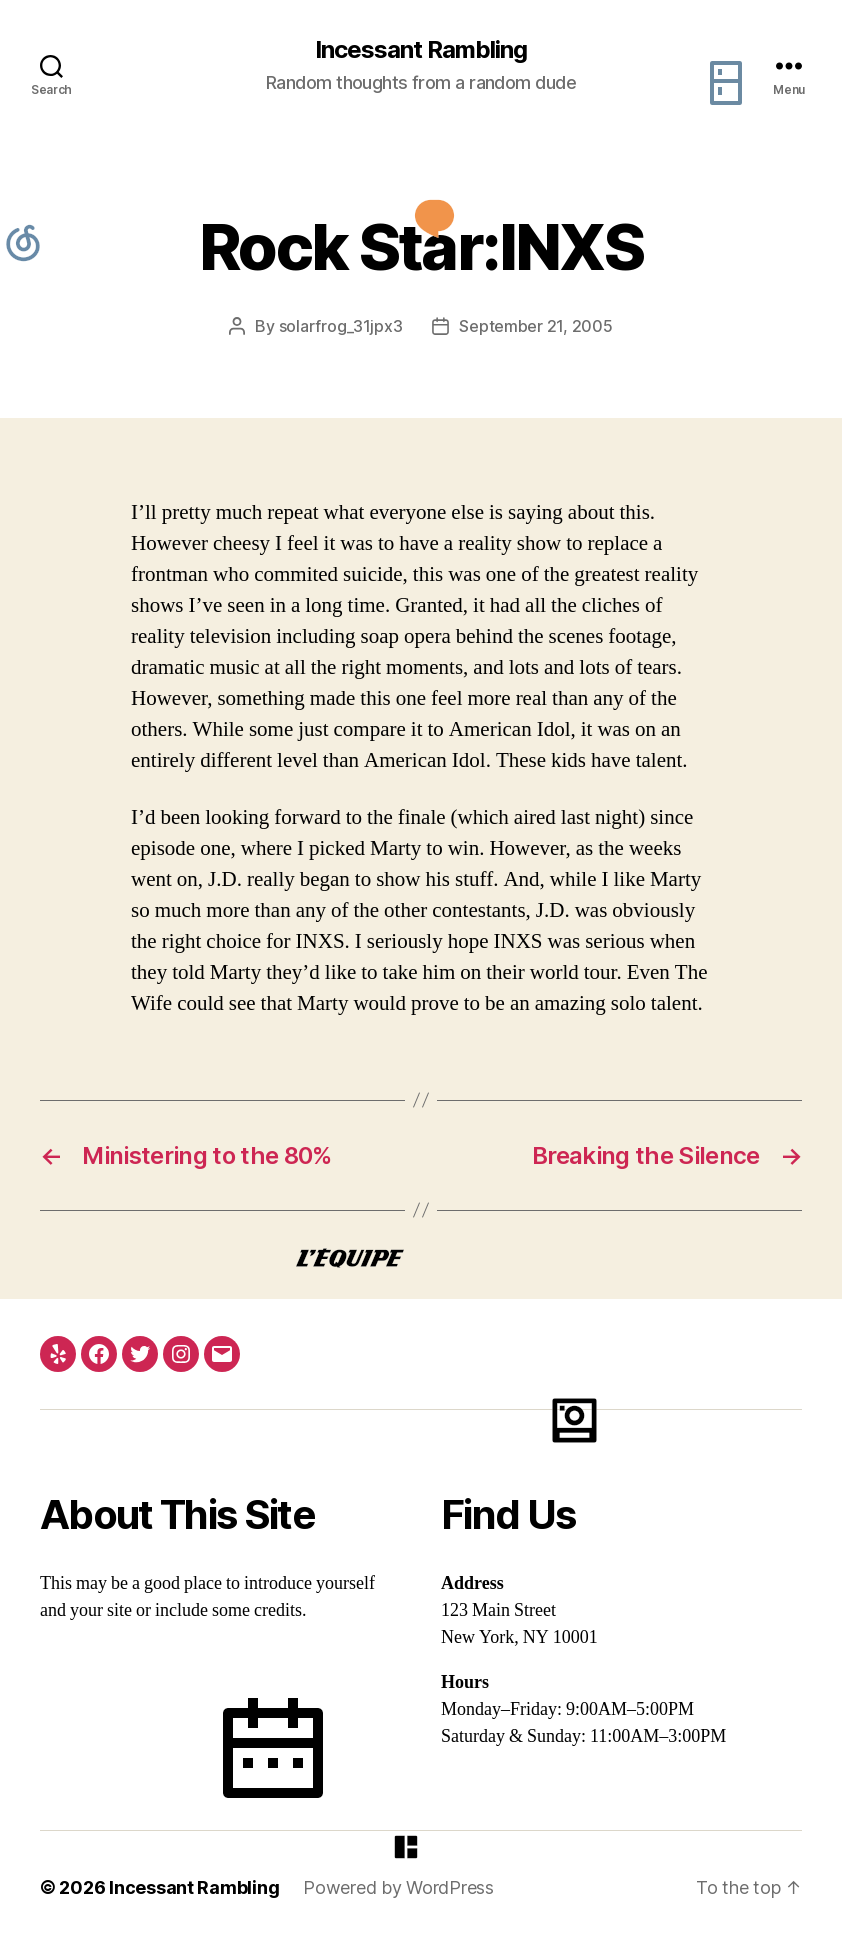  Describe the element at coordinates (434, 217) in the screenshot. I see `open chat or messaging` at that location.